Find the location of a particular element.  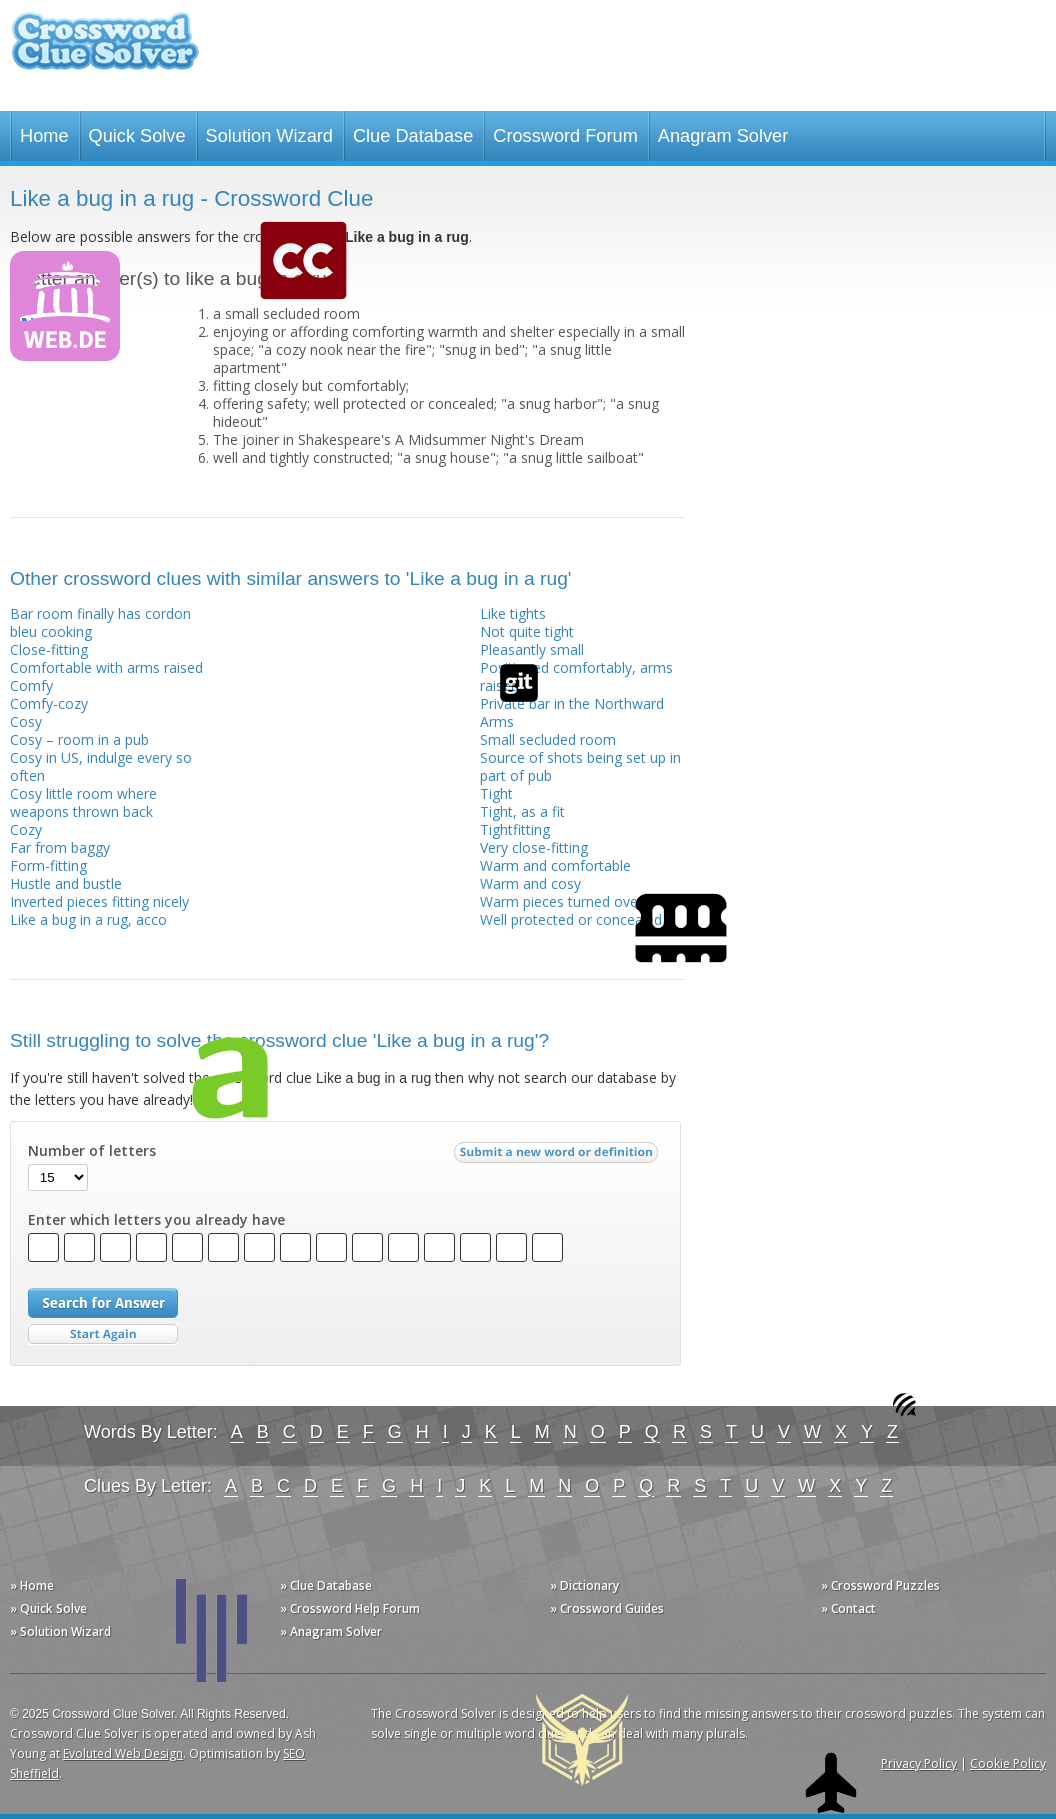

view system memory or RAM usage is located at coordinates (681, 928).